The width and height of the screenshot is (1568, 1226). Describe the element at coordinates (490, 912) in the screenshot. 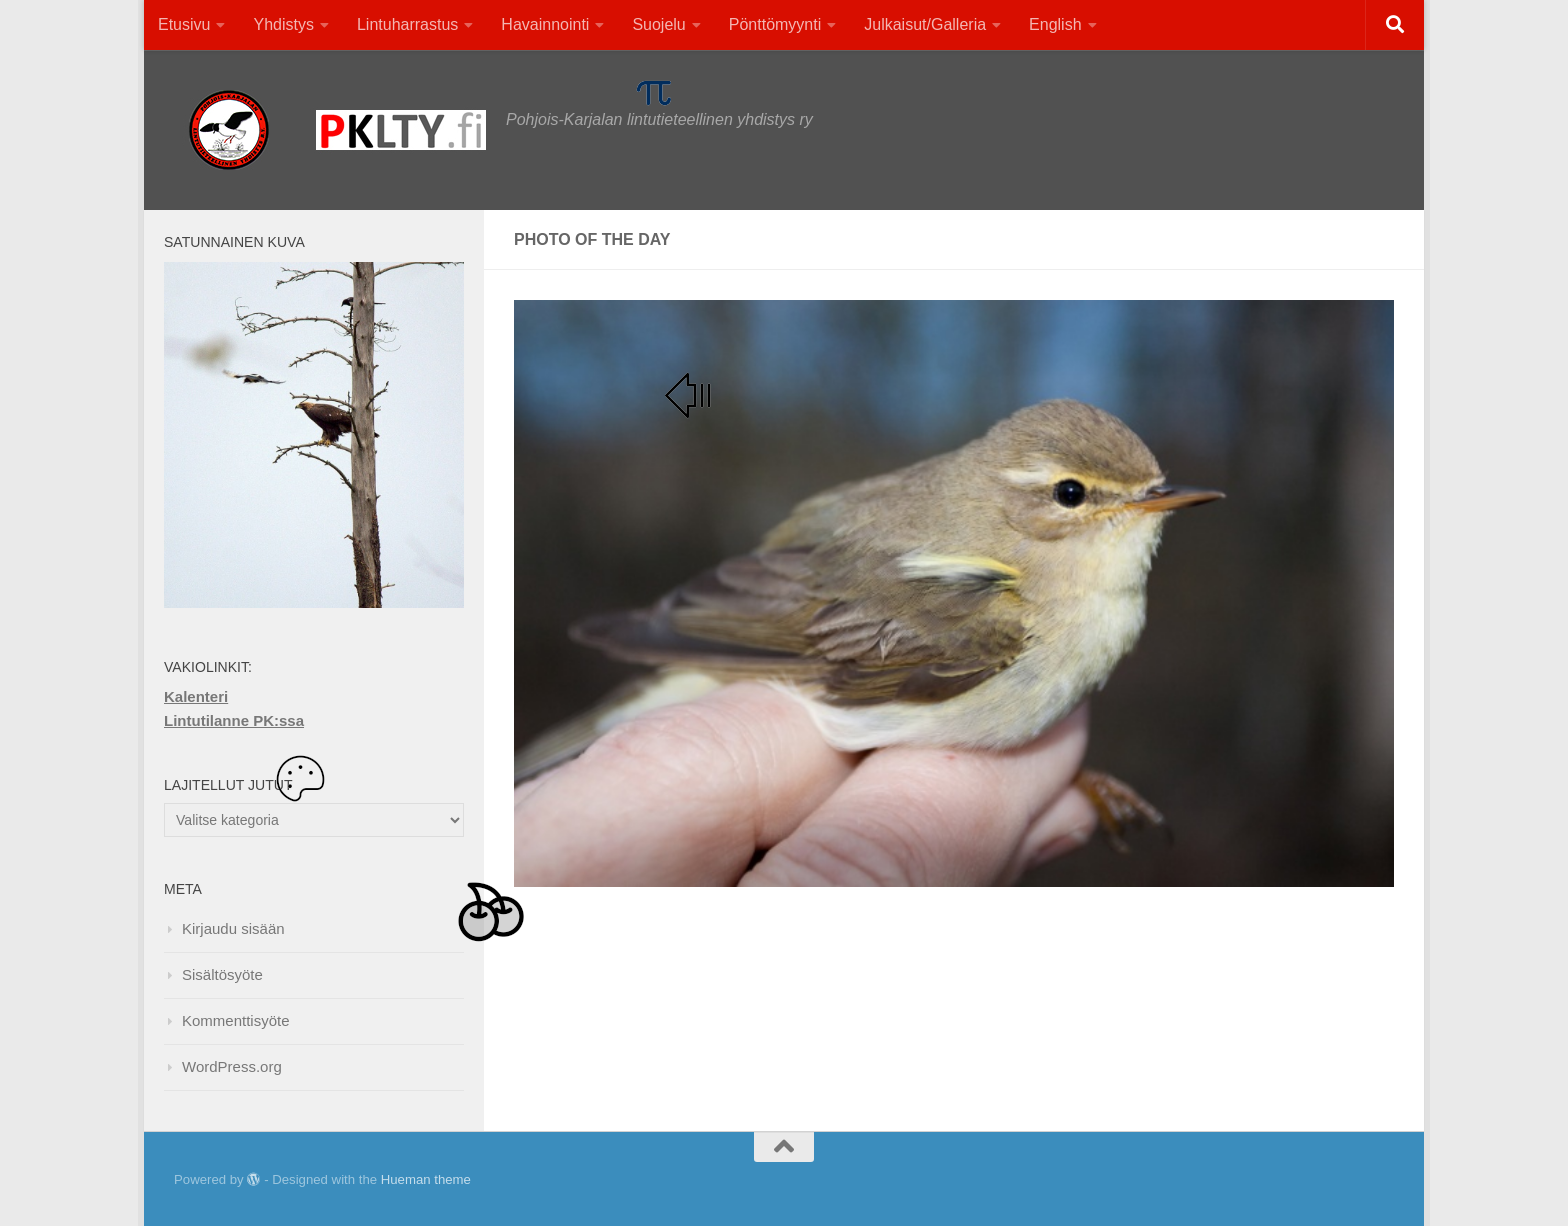

I see `browse fruits or produce category` at that location.